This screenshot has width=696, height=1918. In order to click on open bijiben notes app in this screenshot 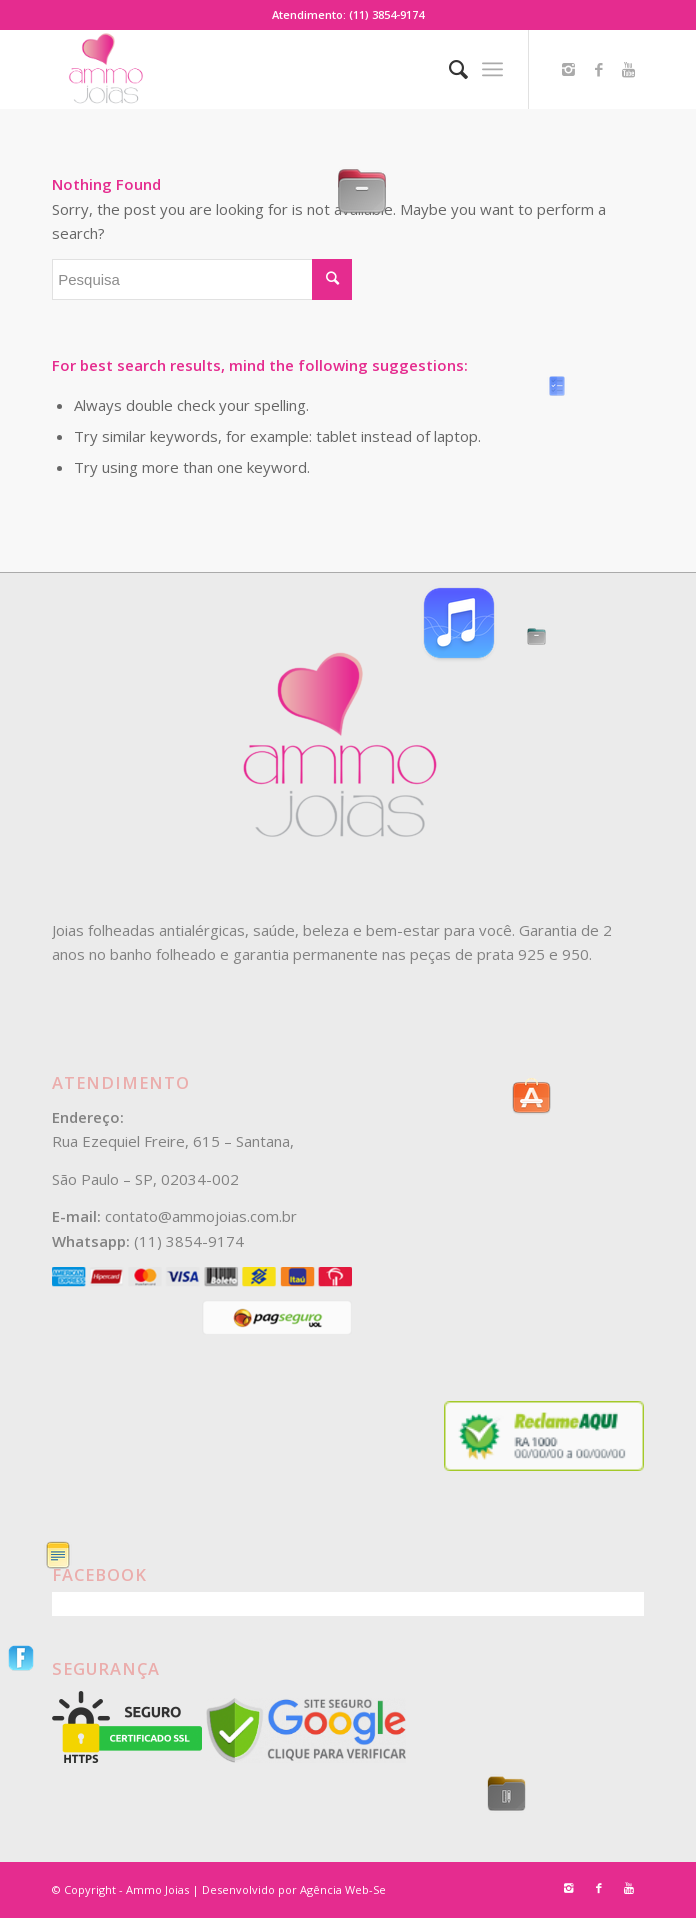, I will do `click(58, 1555)`.